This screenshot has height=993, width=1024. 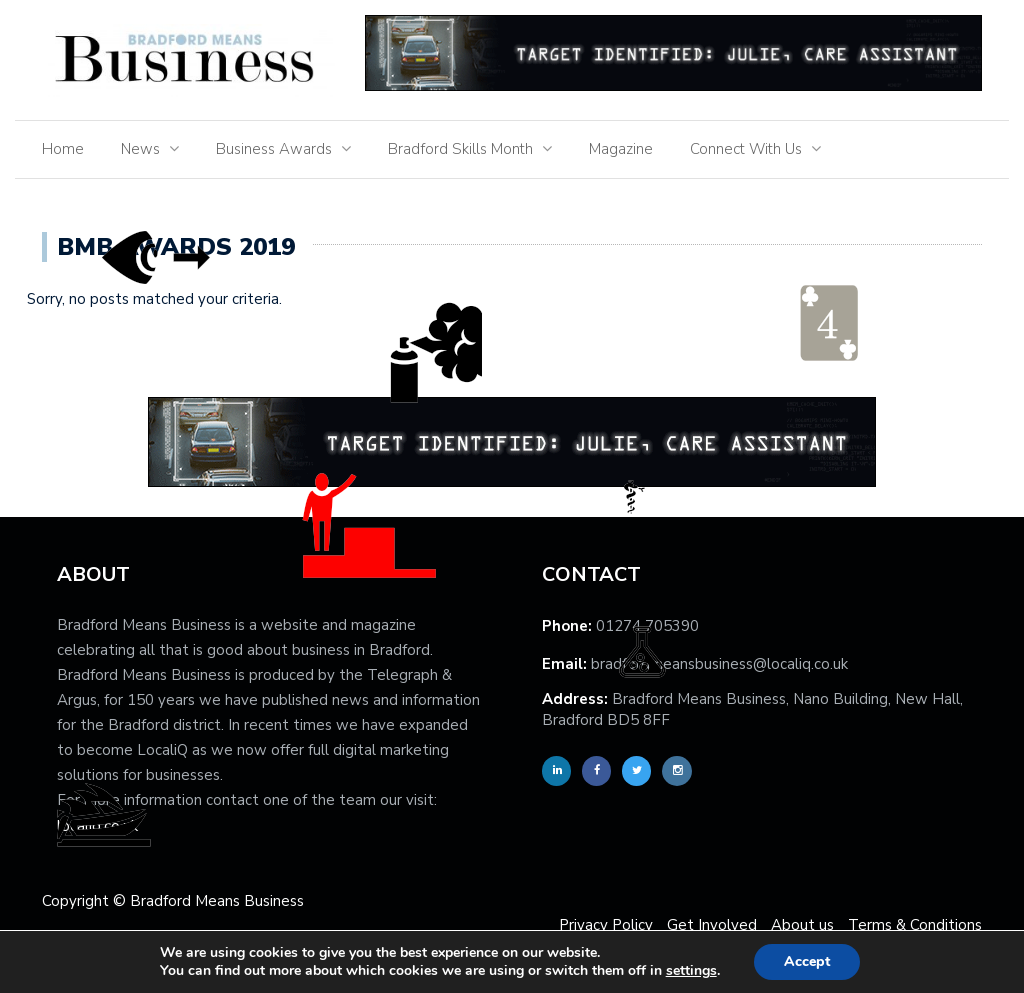 I want to click on indicates second place ranking or achievement, so click(x=369, y=511).